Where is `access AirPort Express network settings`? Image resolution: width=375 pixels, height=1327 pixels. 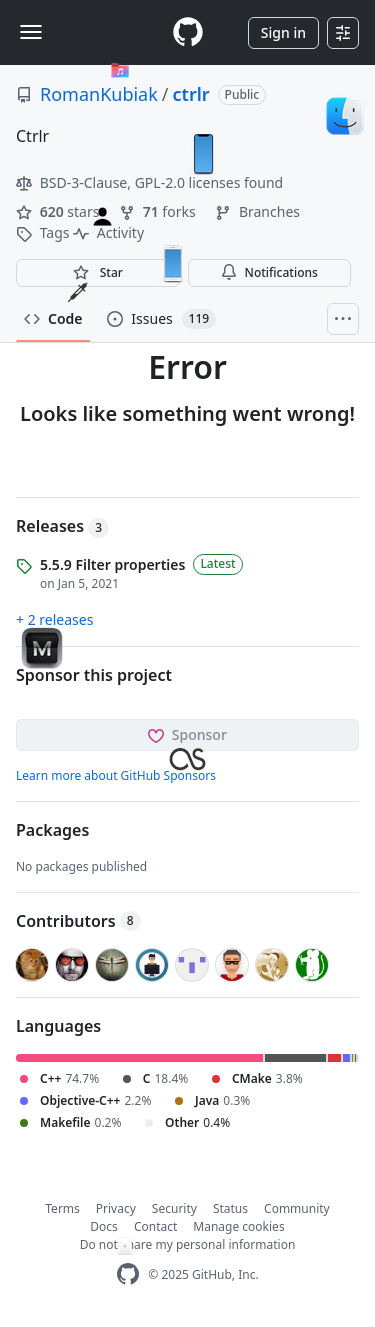 access AirPort Express network settings is located at coordinates (125, 1246).